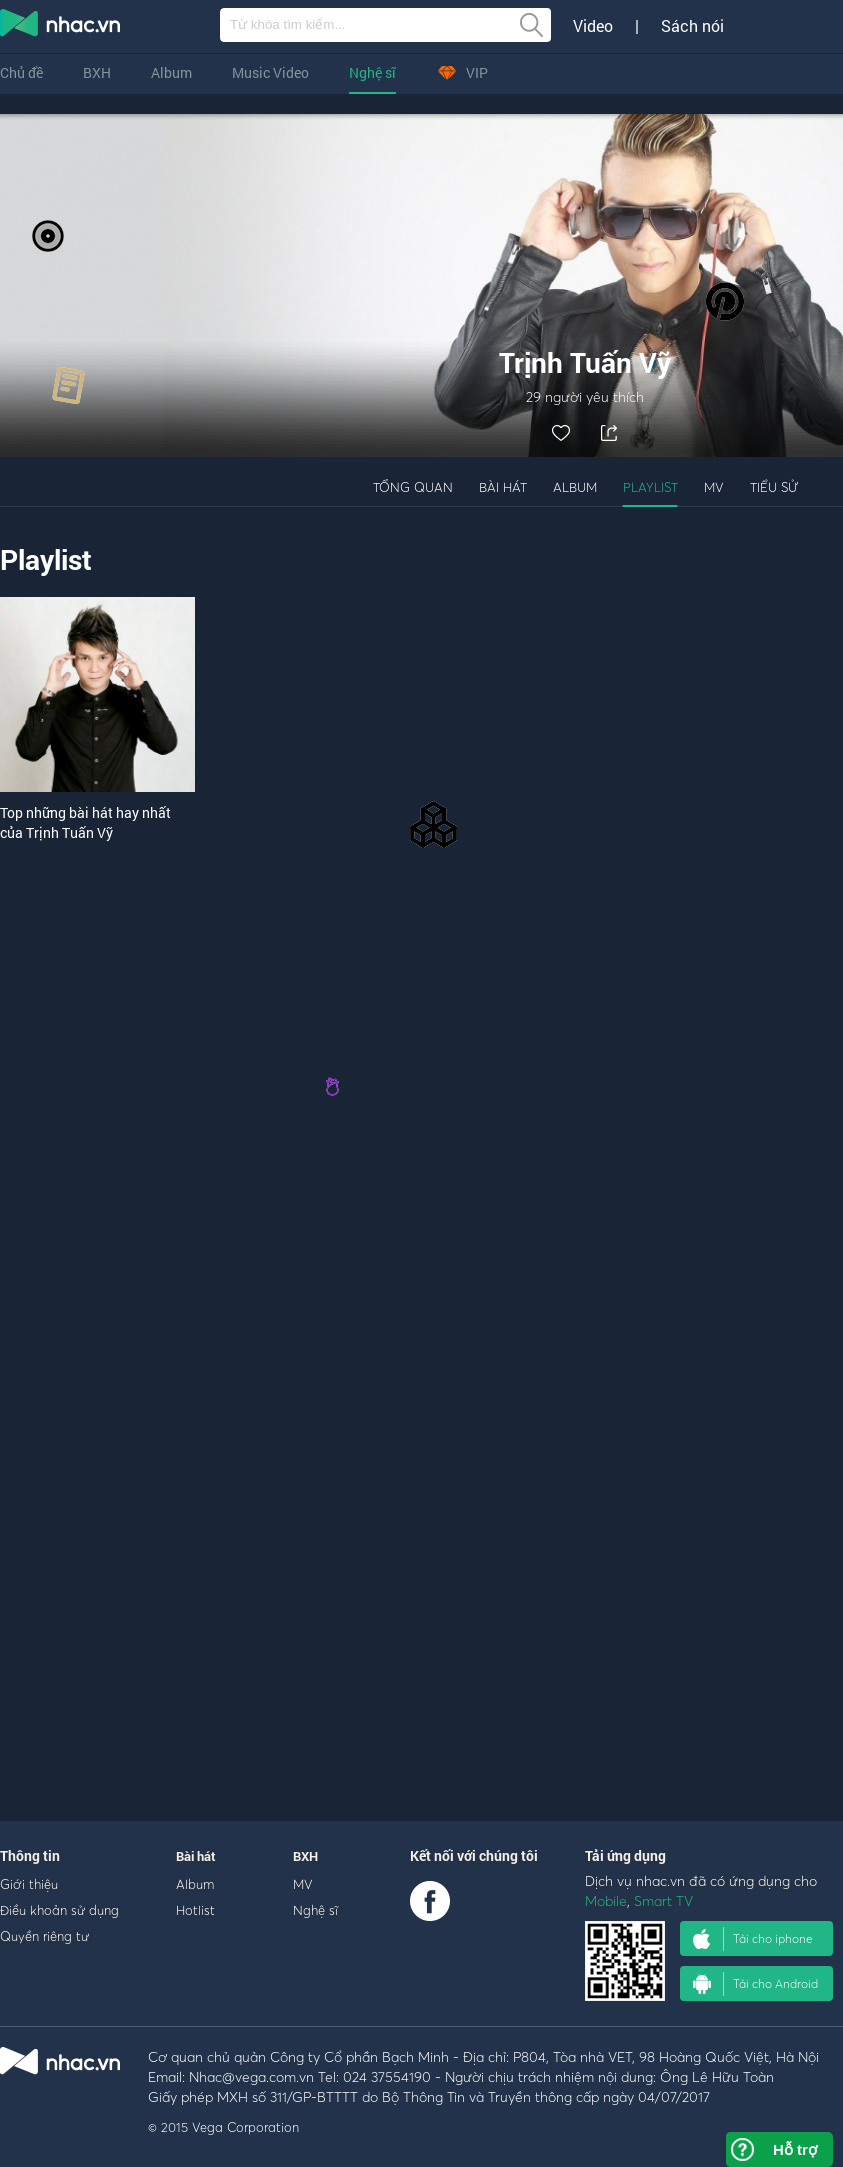 Image resolution: width=843 pixels, height=2167 pixels. What do you see at coordinates (48, 236) in the screenshot?
I see `browse music albums` at bounding box center [48, 236].